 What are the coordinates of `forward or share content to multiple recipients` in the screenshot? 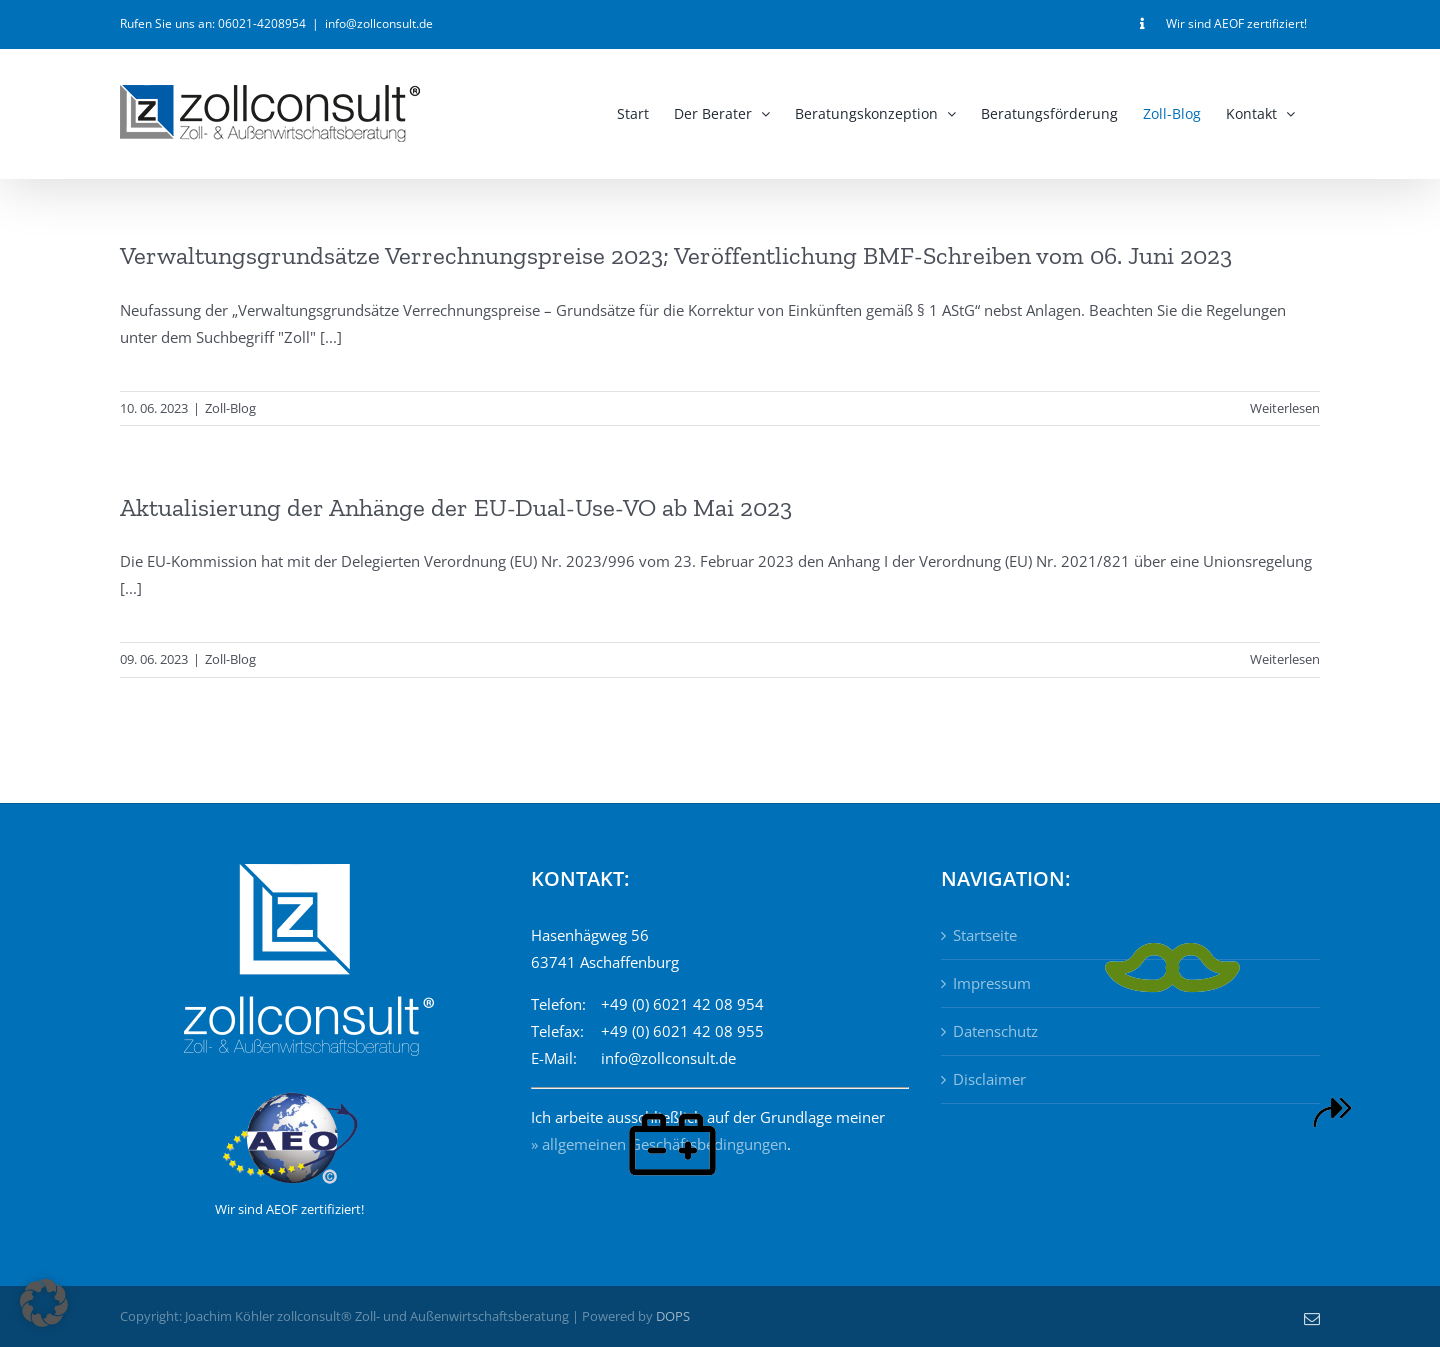 It's located at (1332, 1112).